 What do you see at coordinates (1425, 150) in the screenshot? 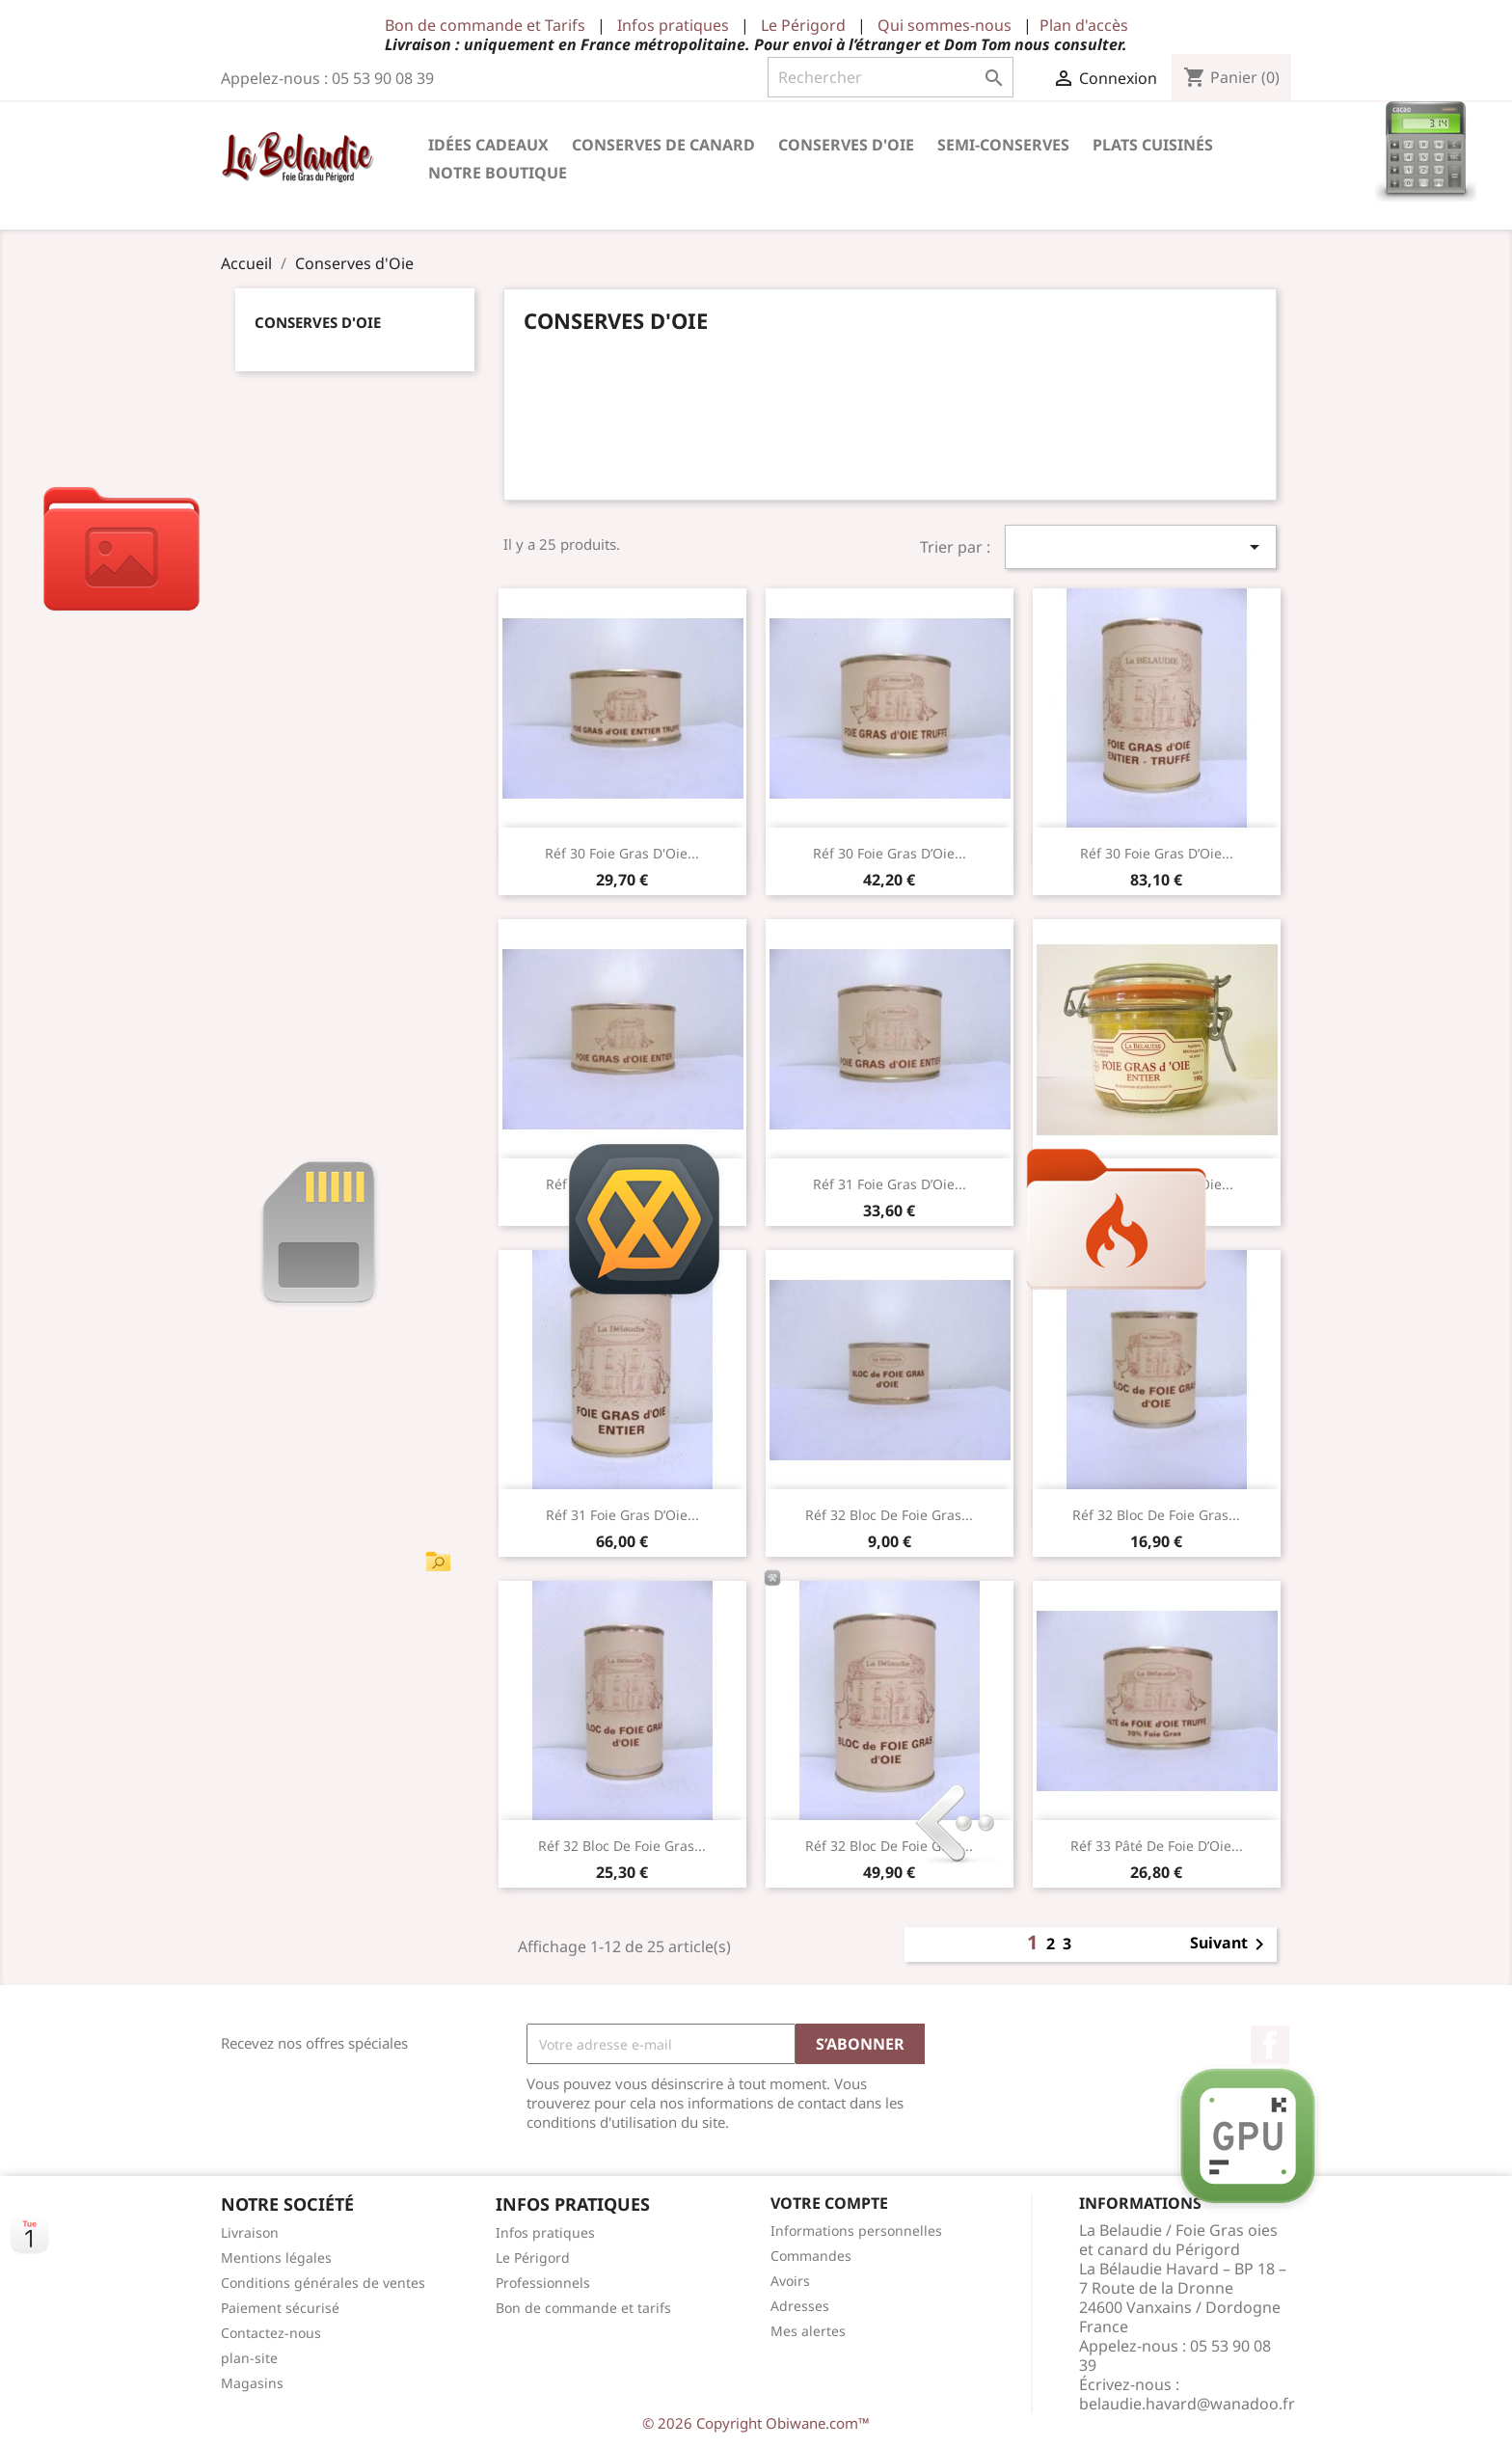
I see `open the calculator app` at bounding box center [1425, 150].